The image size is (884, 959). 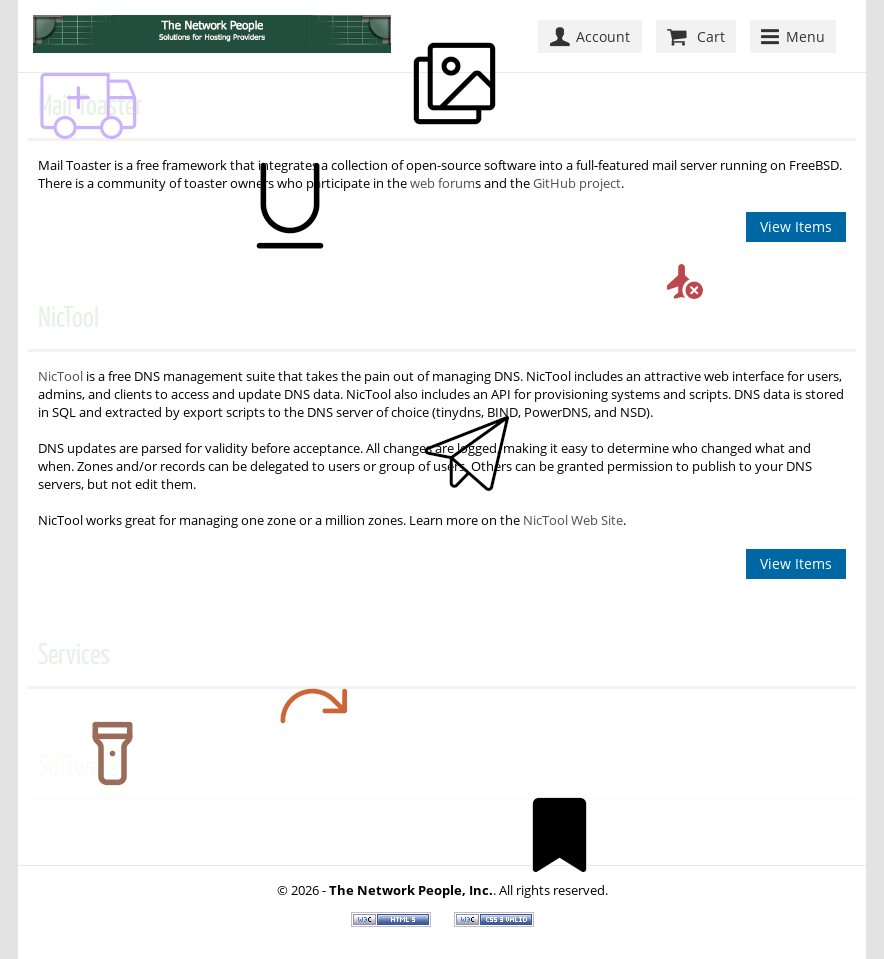 I want to click on cancel flight booking, so click(x=683, y=281).